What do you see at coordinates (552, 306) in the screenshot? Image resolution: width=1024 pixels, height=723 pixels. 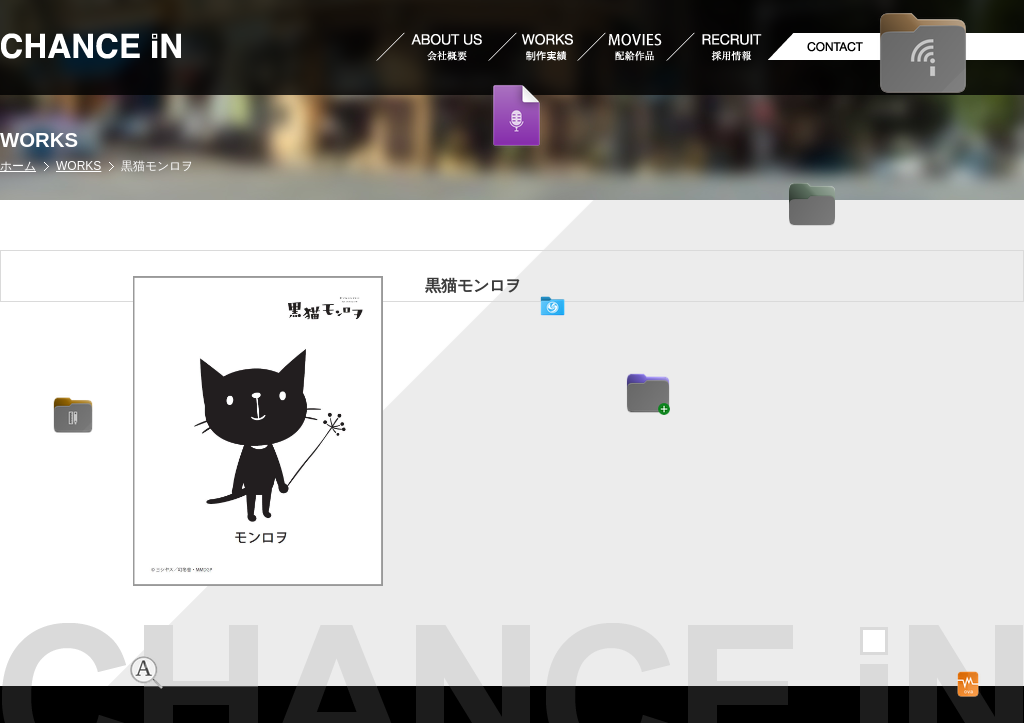 I see `open deepin OS system folder` at bounding box center [552, 306].